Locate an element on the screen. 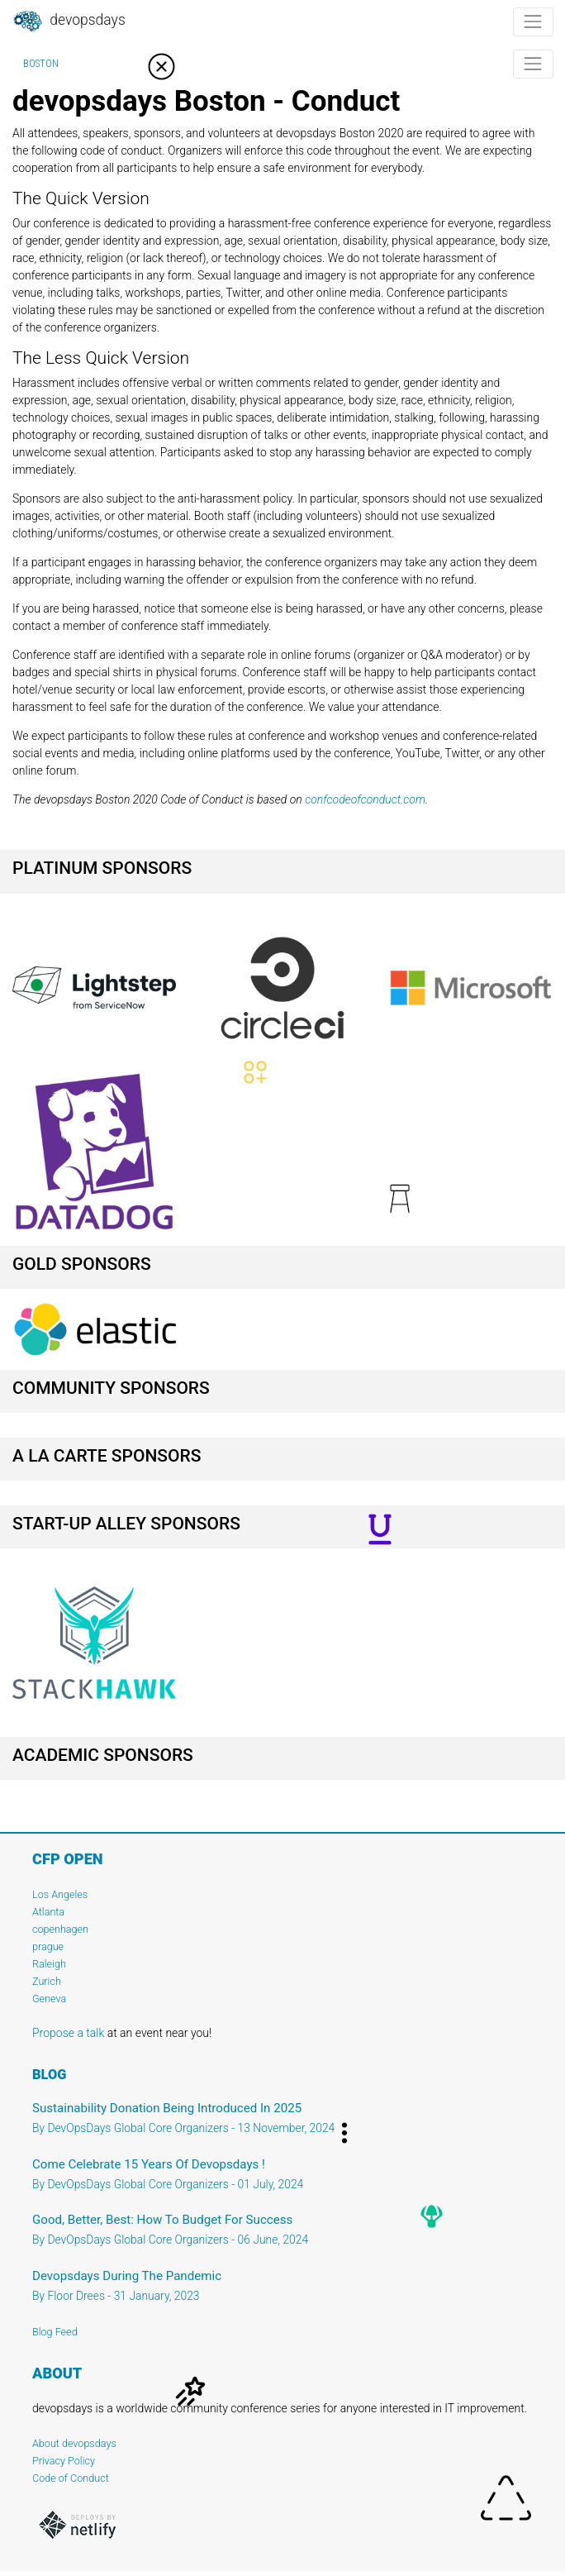  indicates incomplete or pending status is located at coordinates (506, 2498).